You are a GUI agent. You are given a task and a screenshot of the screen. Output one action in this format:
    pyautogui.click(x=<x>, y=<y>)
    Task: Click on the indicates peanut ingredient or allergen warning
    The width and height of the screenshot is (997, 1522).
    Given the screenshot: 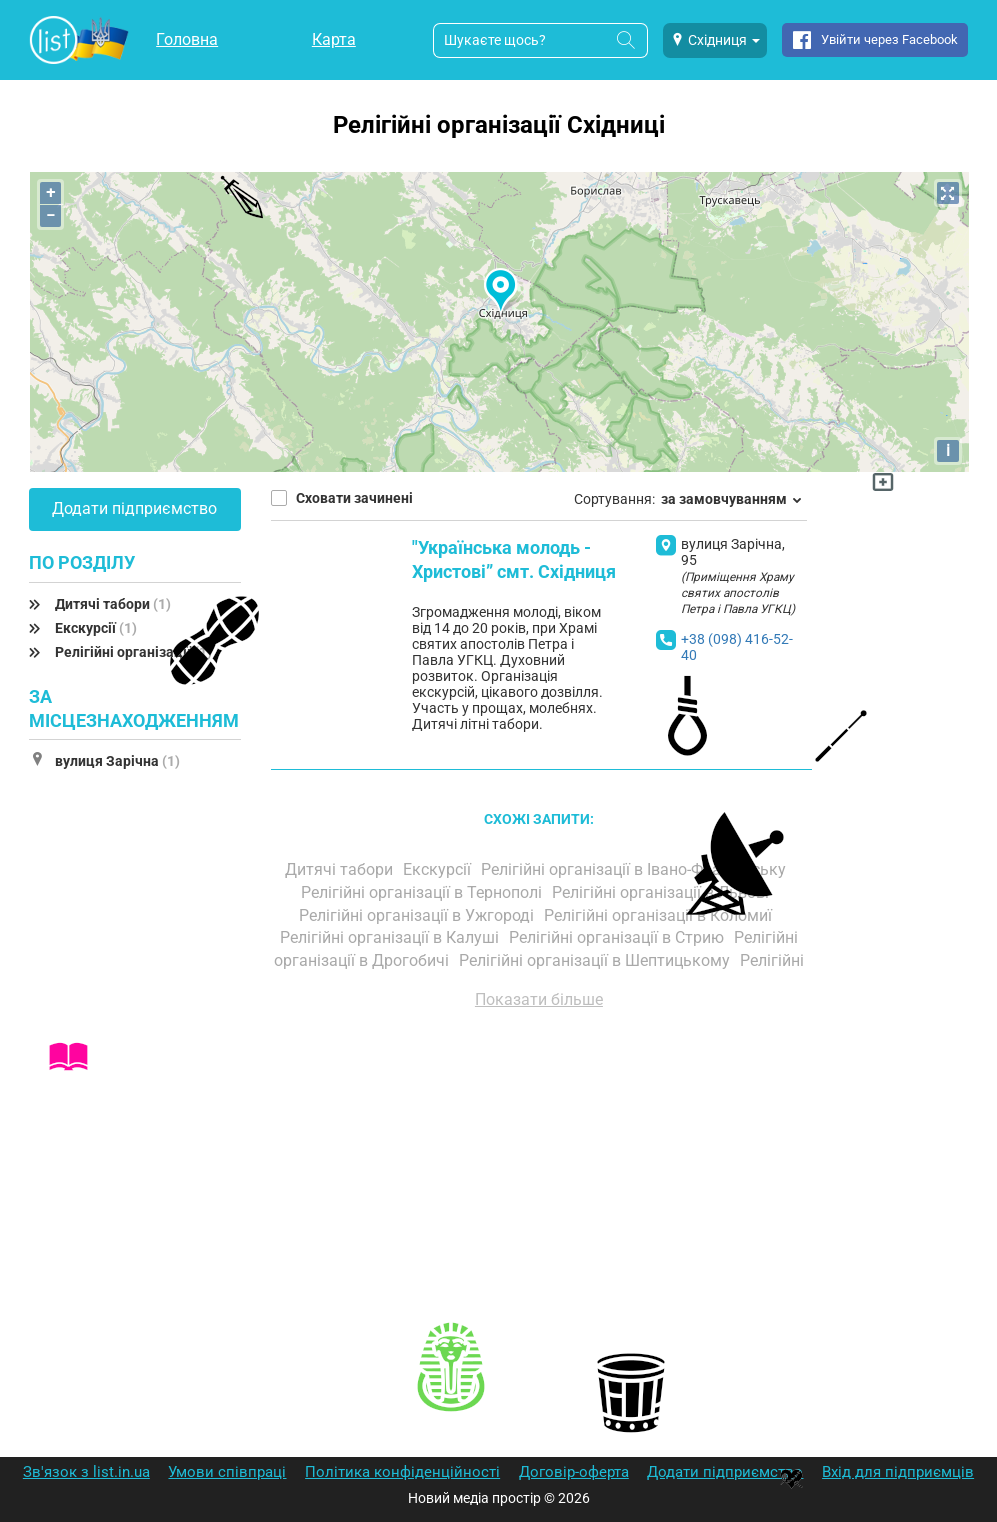 What is the action you would take?
    pyautogui.click(x=214, y=640)
    